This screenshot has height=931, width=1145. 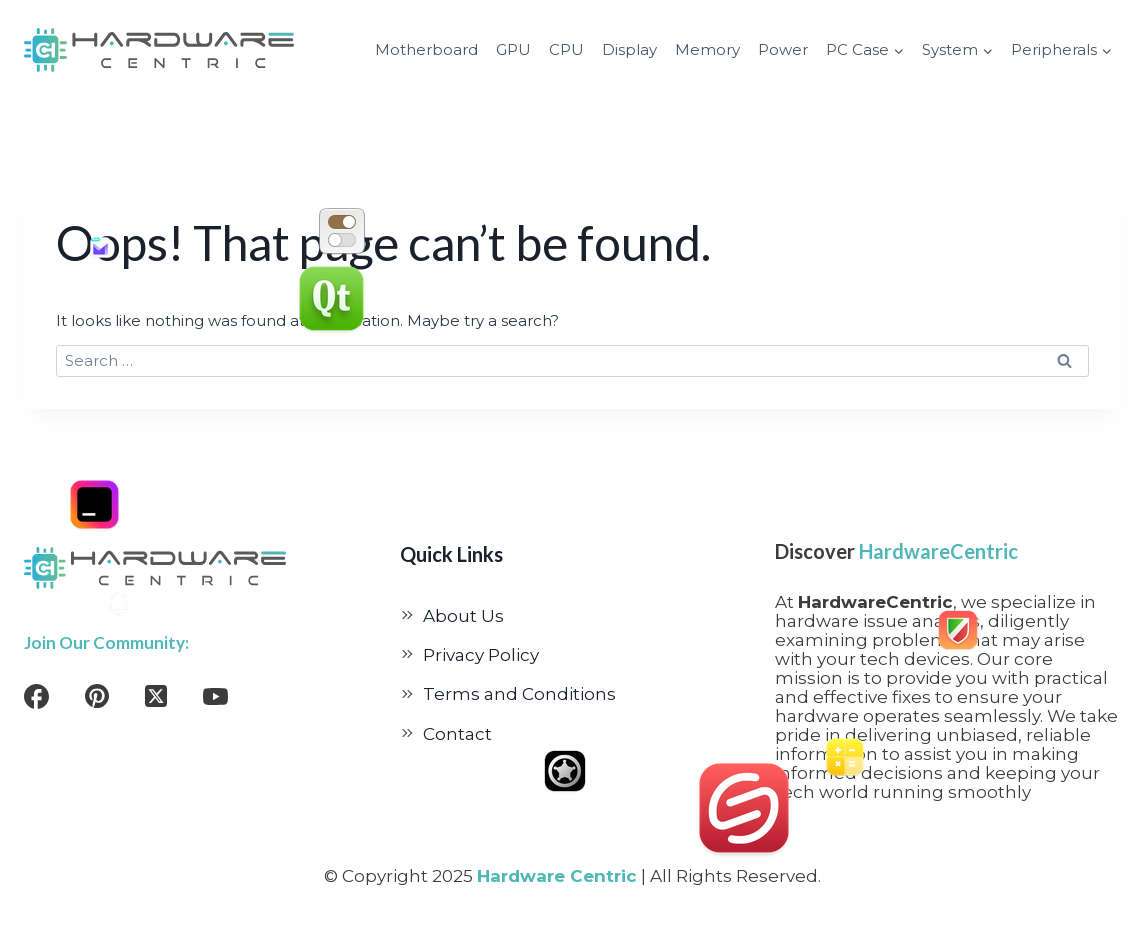 What do you see at coordinates (100, 247) in the screenshot?
I see `open proton mail app` at bounding box center [100, 247].